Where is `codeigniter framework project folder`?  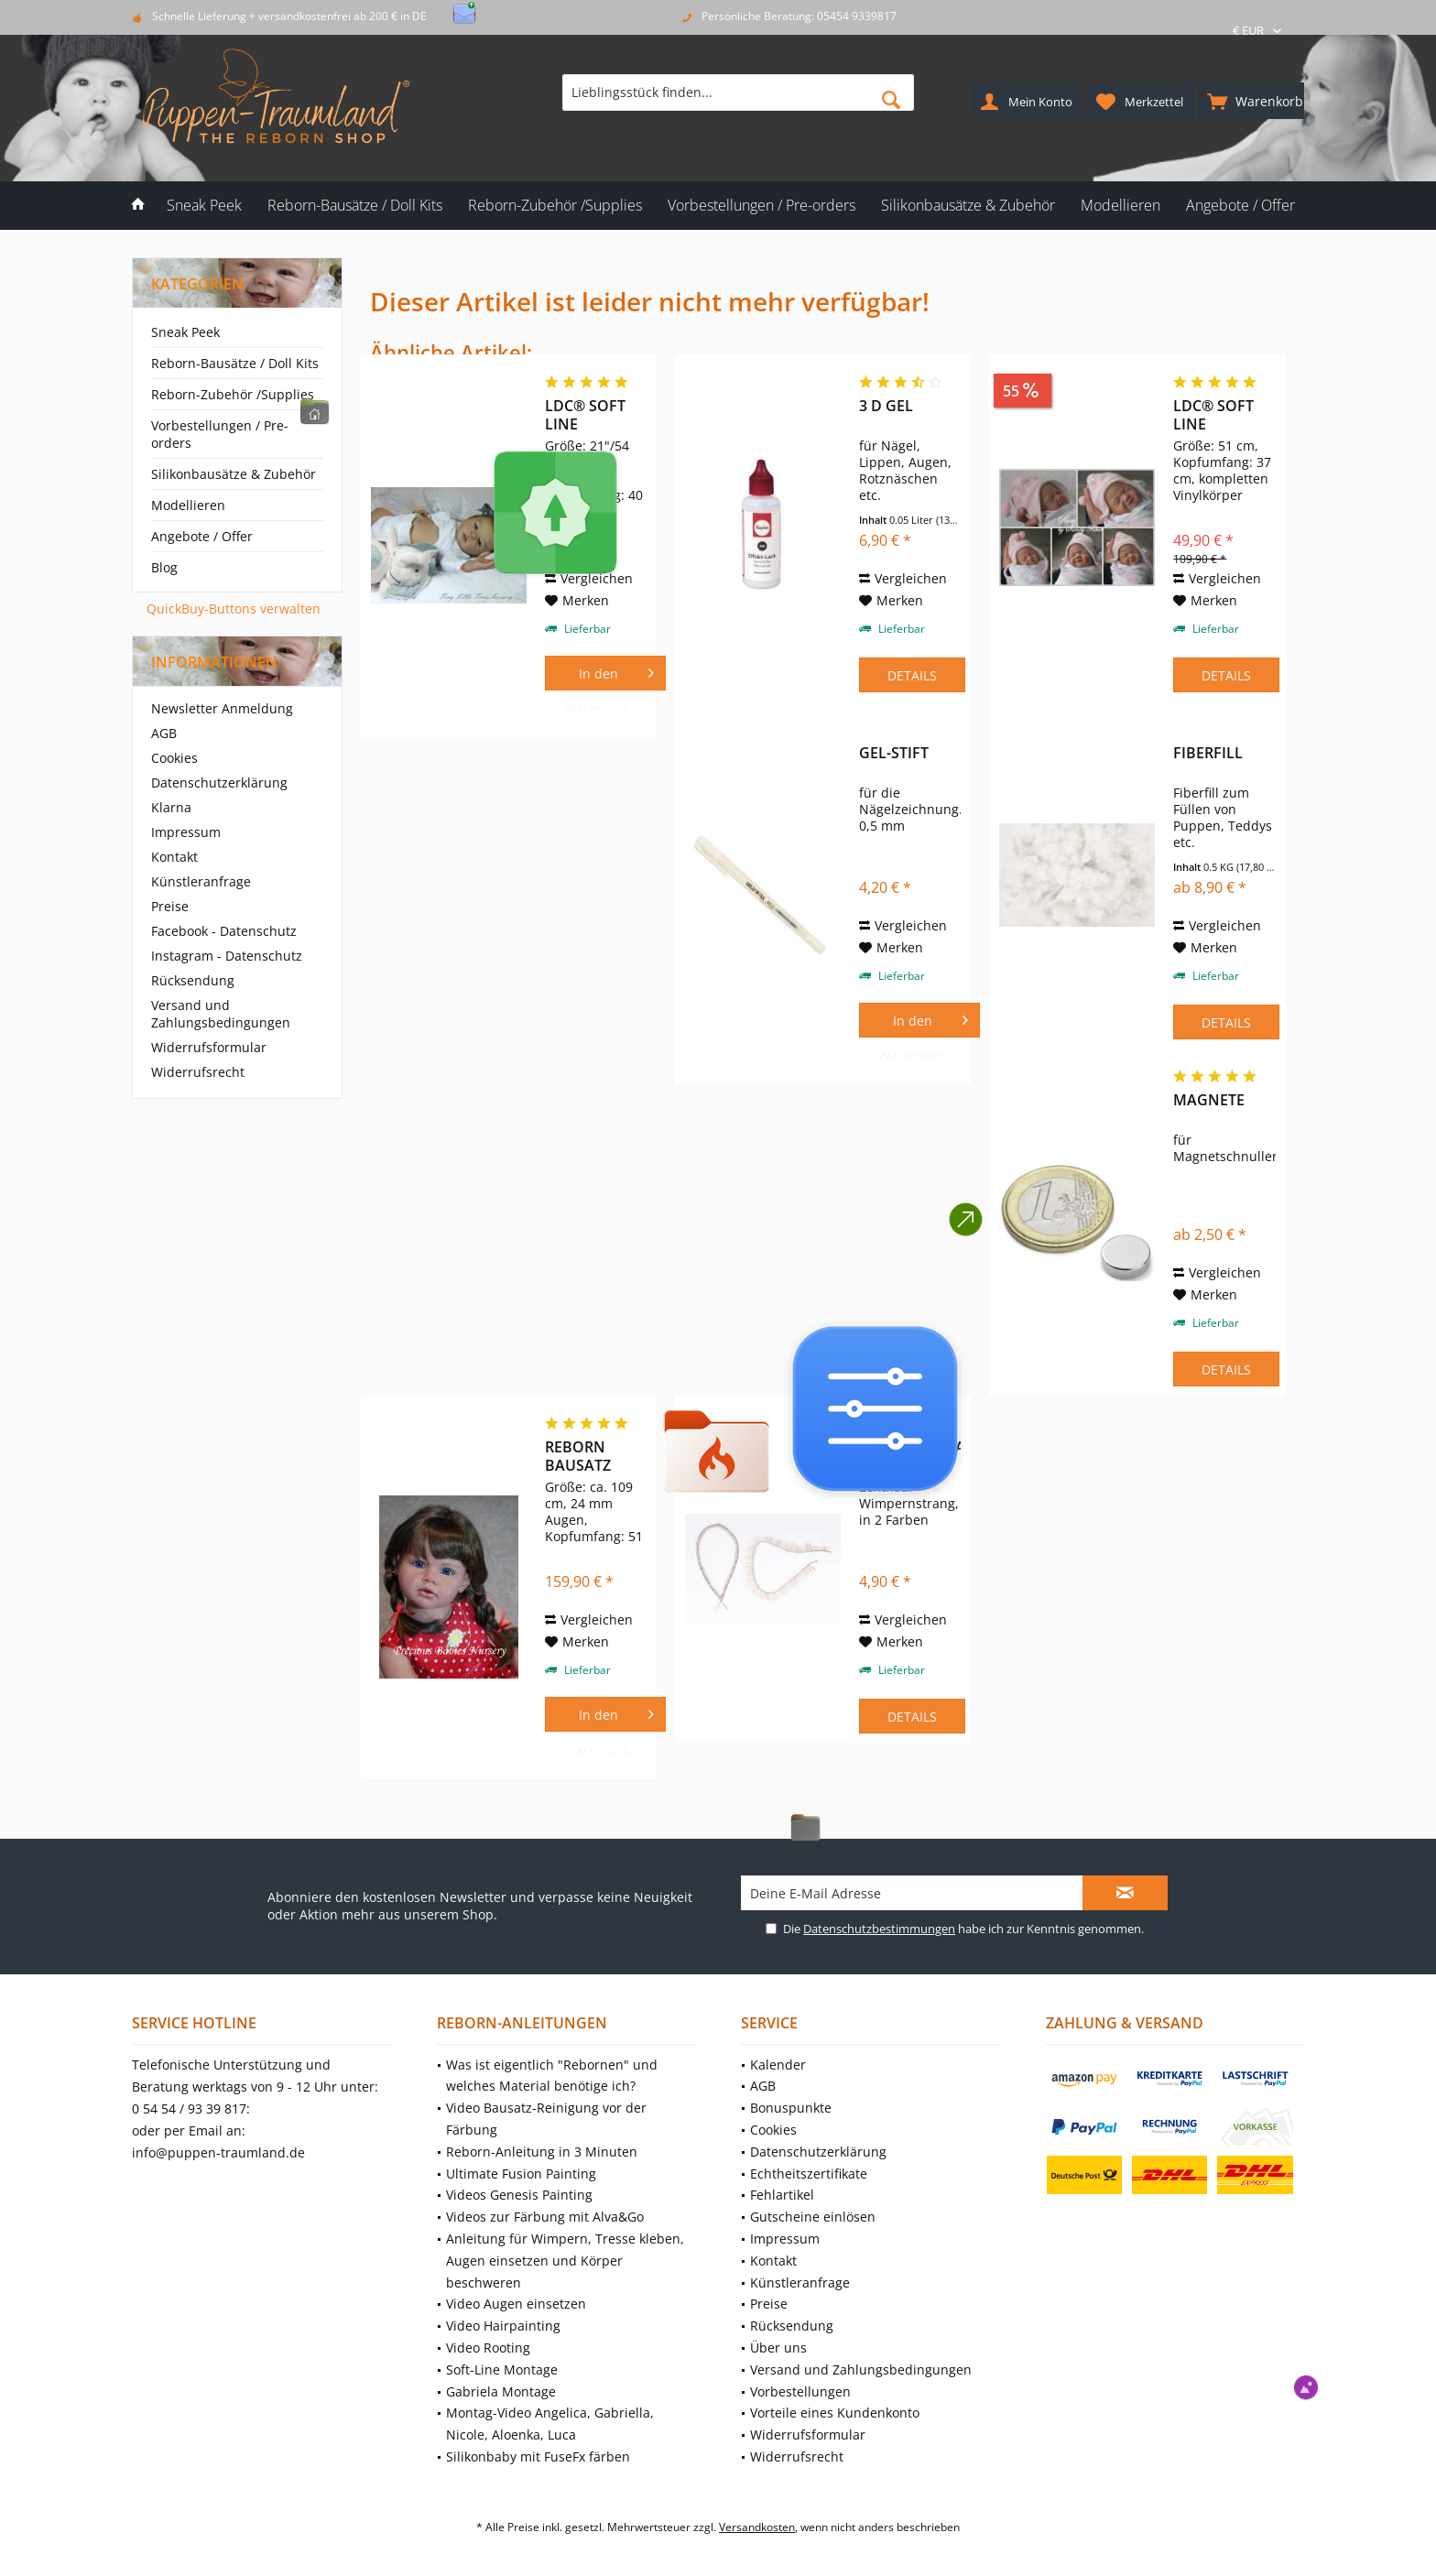 codeigniter framework project folder is located at coordinates (716, 1454).